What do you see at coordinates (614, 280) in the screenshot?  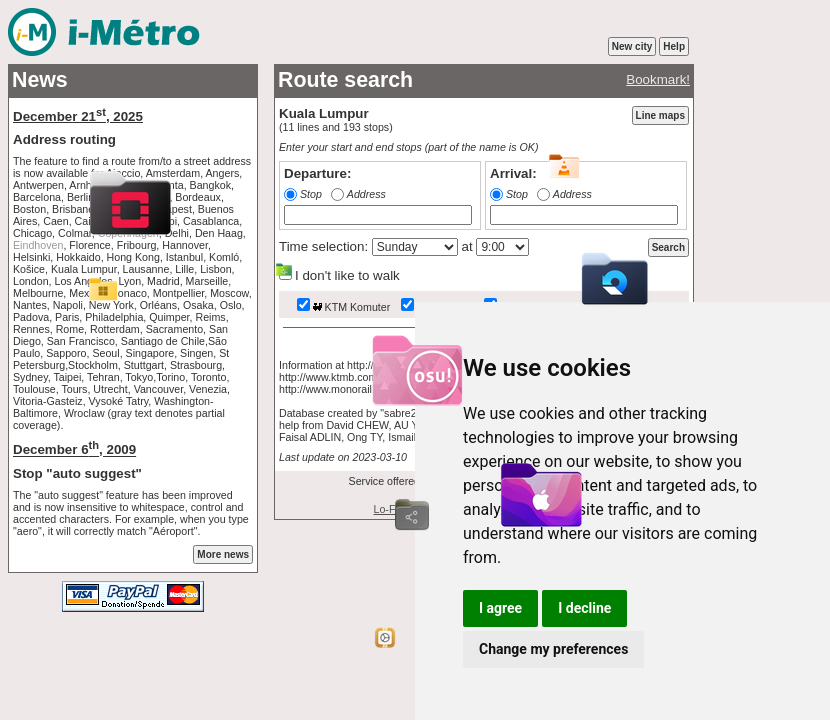 I see `open wondershare repairit files folder` at bounding box center [614, 280].